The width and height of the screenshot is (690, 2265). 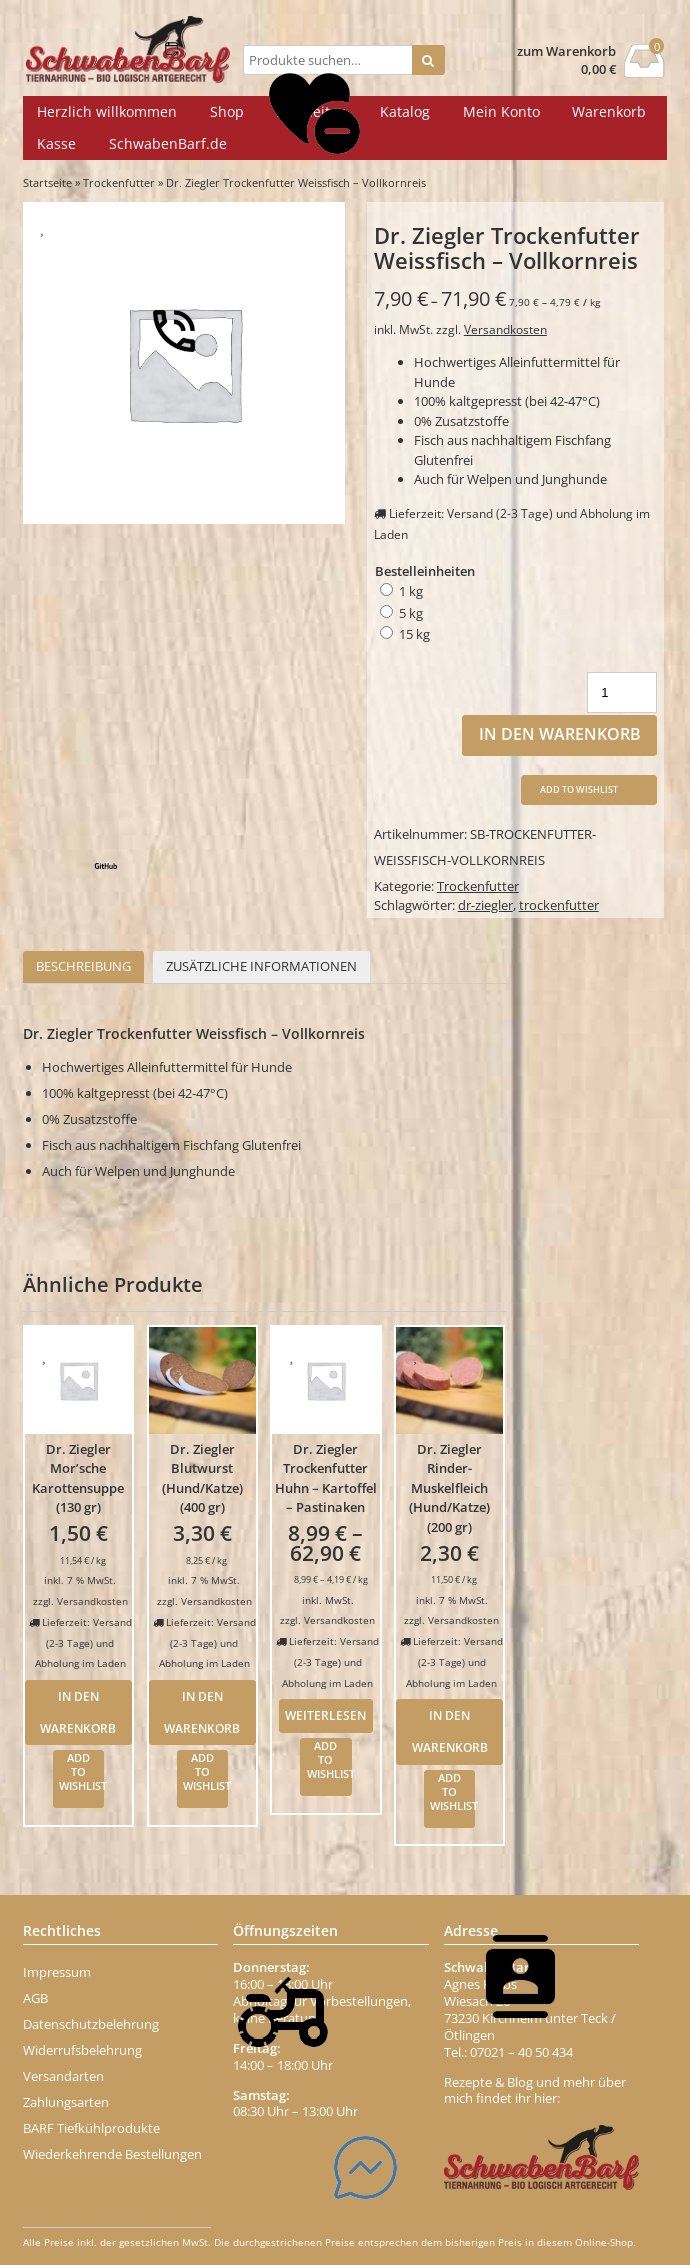 I want to click on access agriculture or farming features, so click(x=283, y=2014).